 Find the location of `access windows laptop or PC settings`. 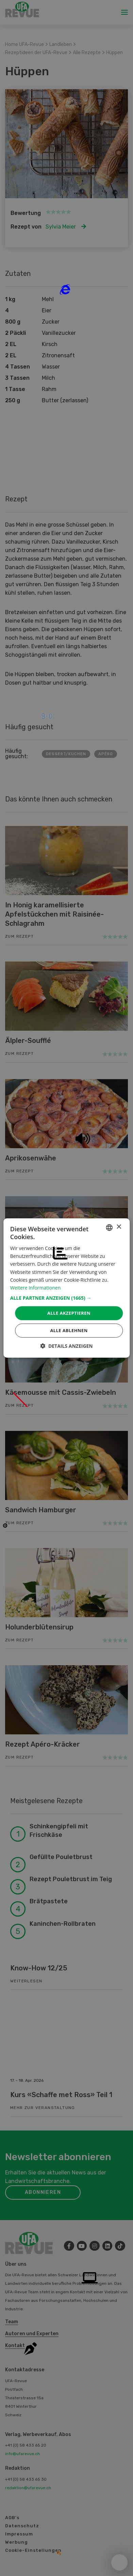

access windows laptop or PC settings is located at coordinates (89, 2278).